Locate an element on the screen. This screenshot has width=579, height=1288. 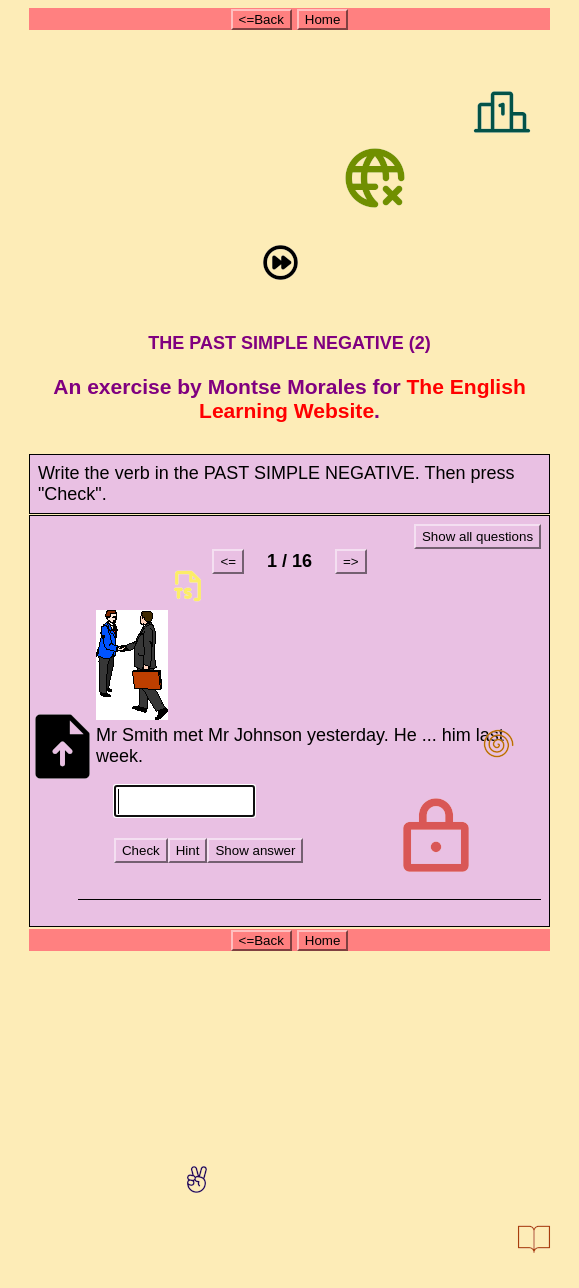
a TypeScript file is located at coordinates (188, 586).